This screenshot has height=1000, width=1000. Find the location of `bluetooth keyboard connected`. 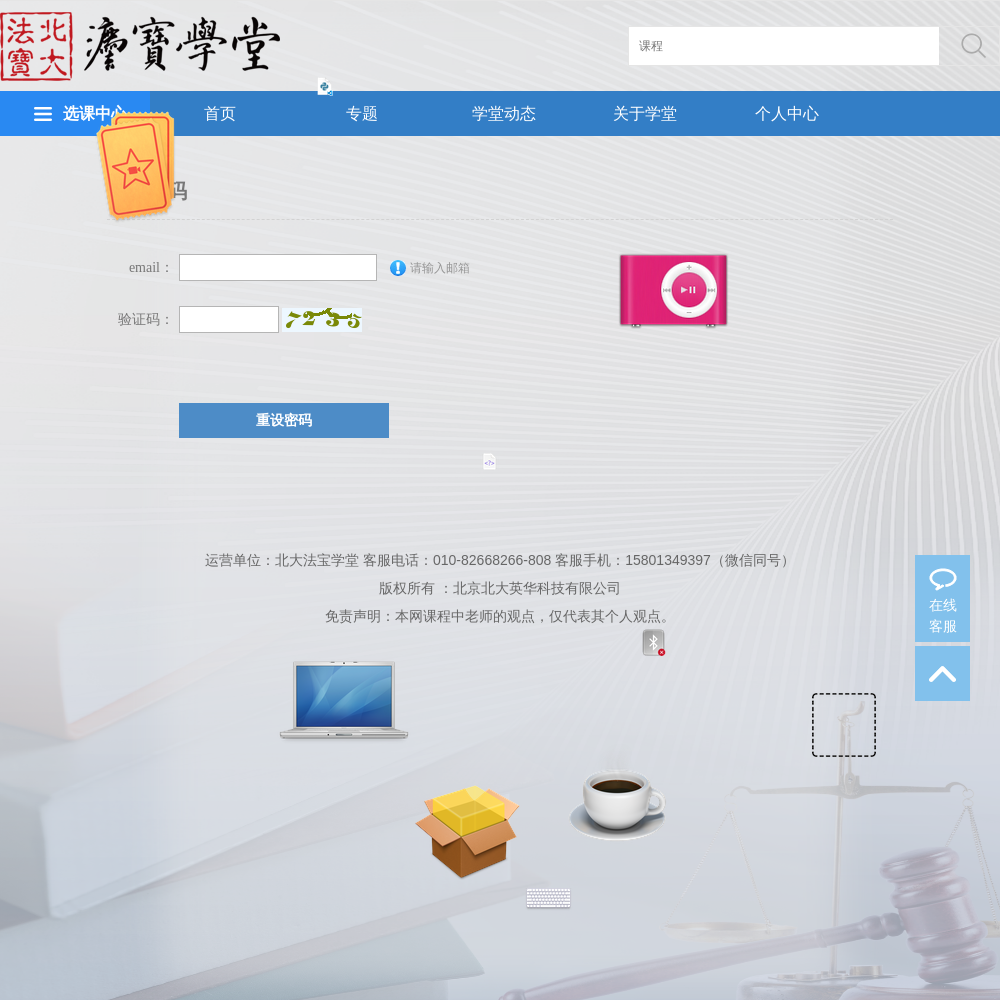

bluetooth keyboard connected is located at coordinates (548, 898).